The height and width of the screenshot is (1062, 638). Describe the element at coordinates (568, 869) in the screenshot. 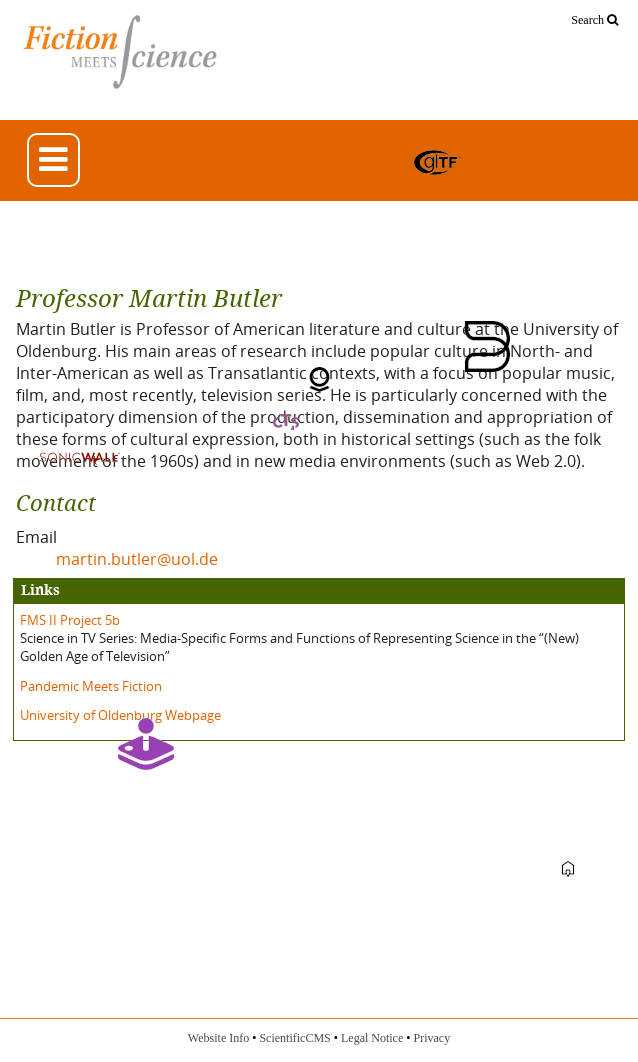

I see `open the emlakjet real estate app` at that location.